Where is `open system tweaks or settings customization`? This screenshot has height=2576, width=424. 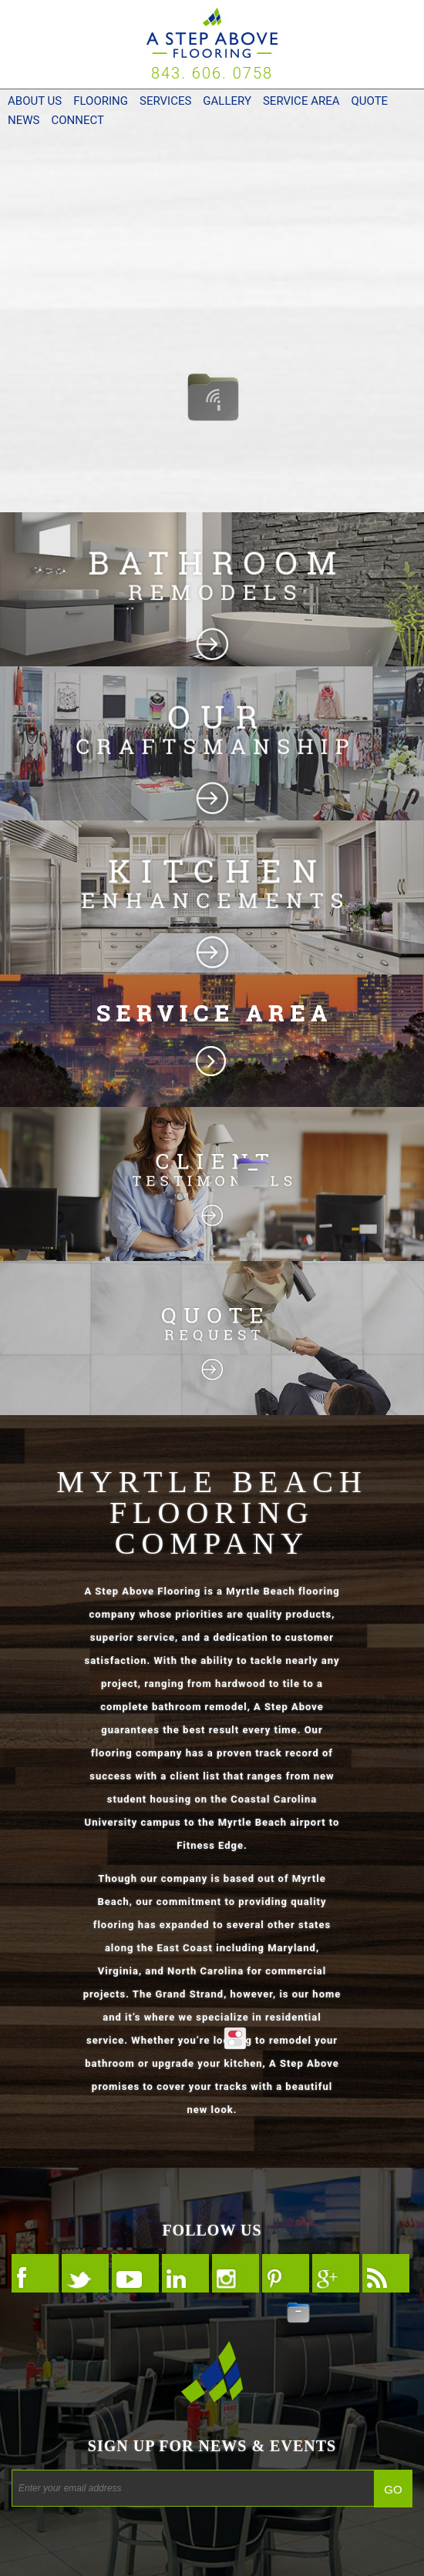 open system tweaks or settings customization is located at coordinates (235, 2038).